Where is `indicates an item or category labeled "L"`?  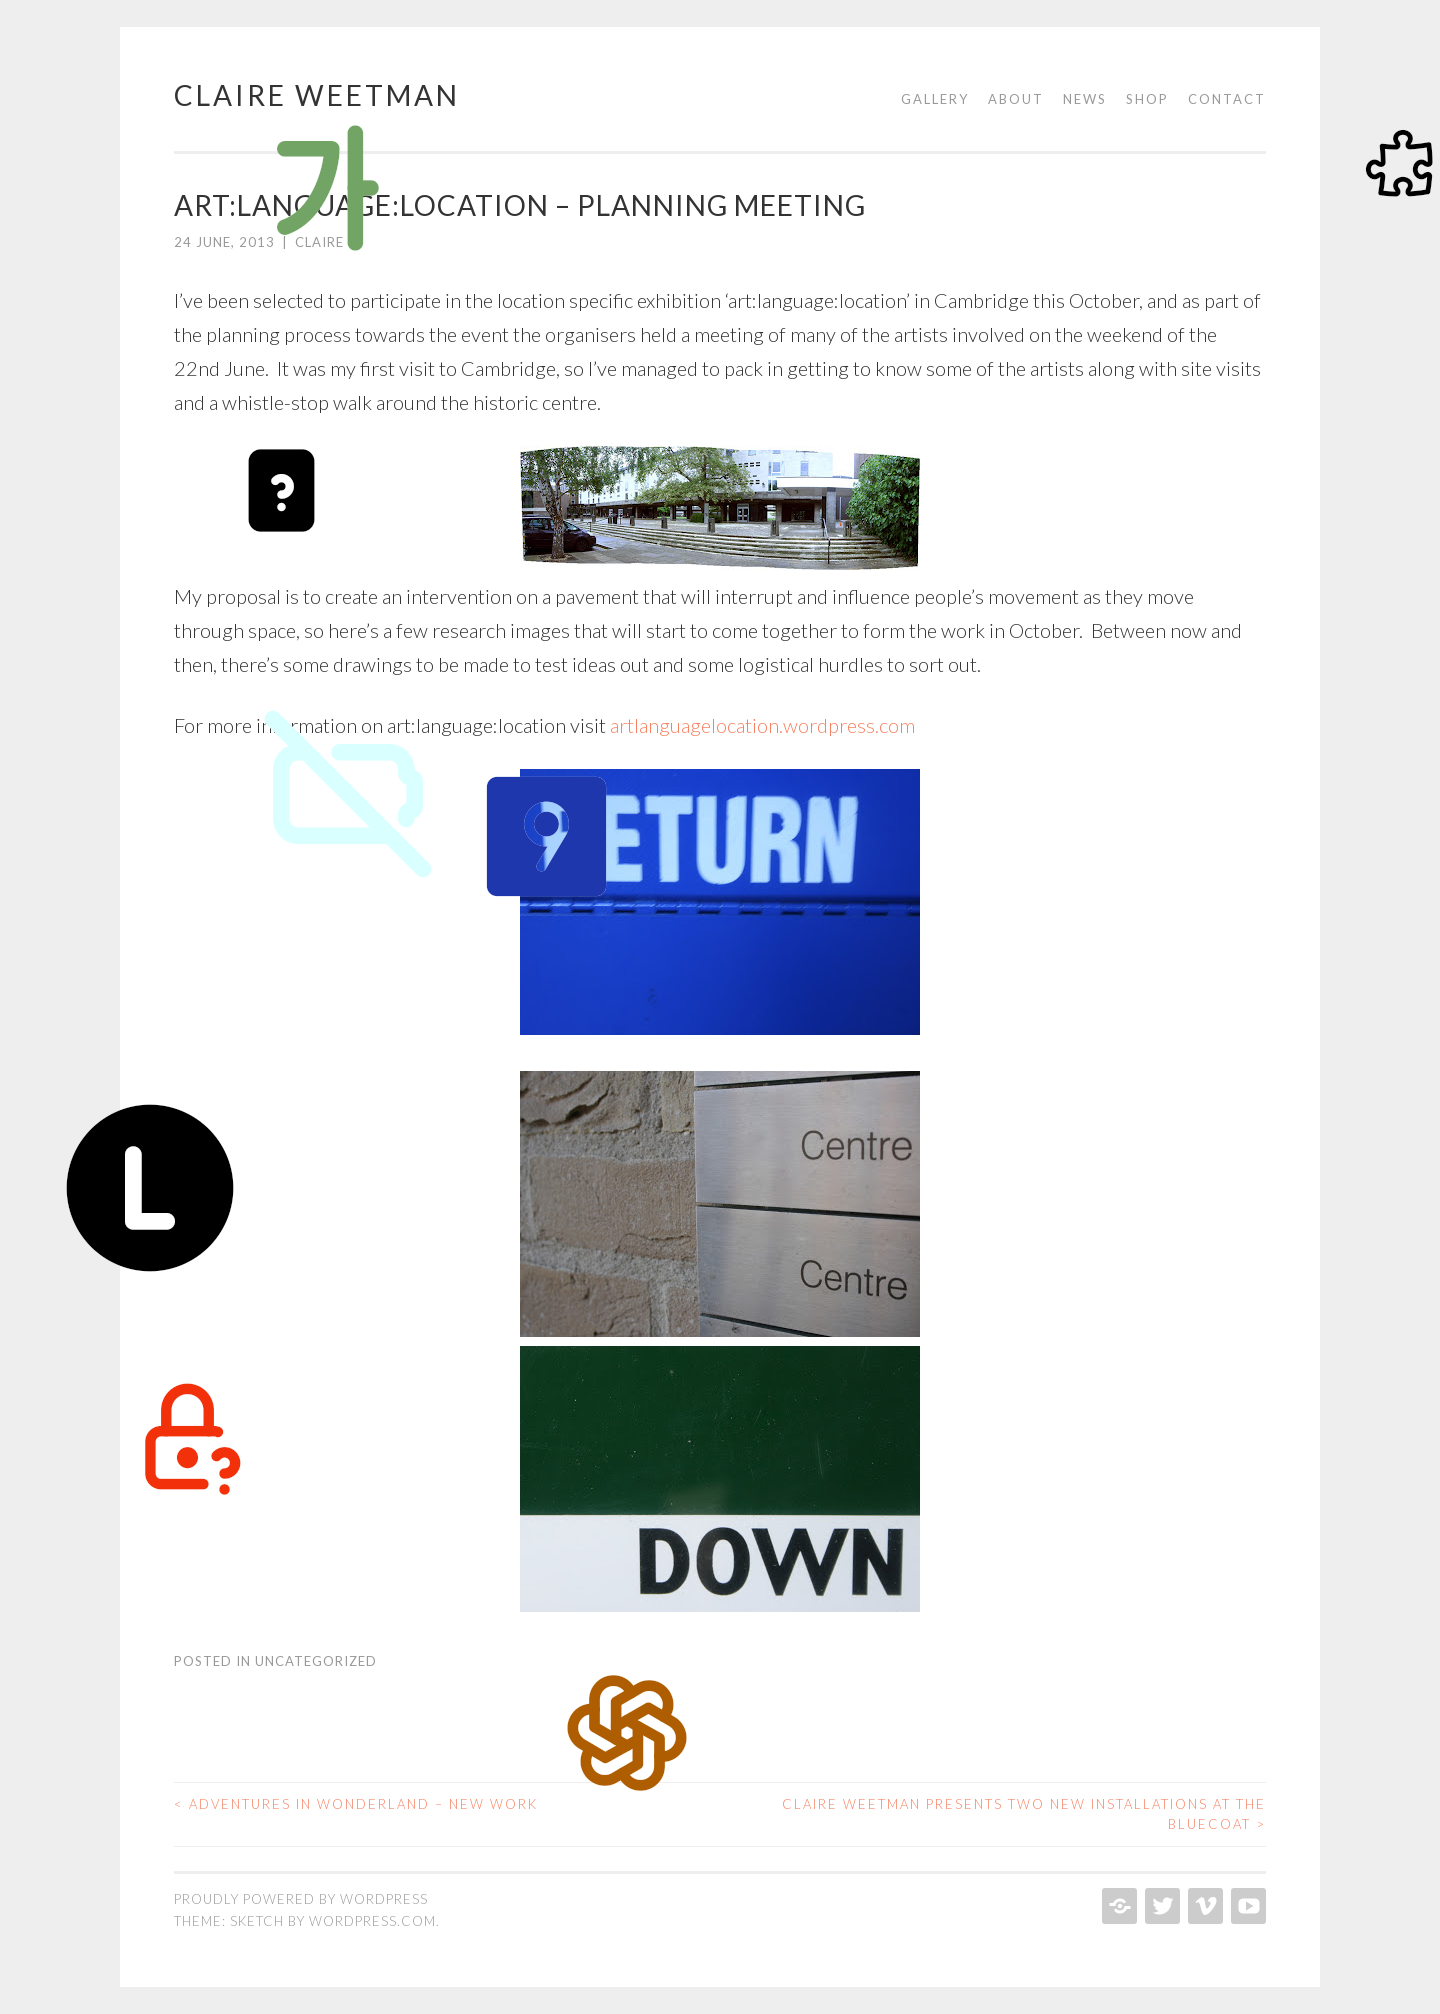 indicates an item or category labeled "L" is located at coordinates (150, 1188).